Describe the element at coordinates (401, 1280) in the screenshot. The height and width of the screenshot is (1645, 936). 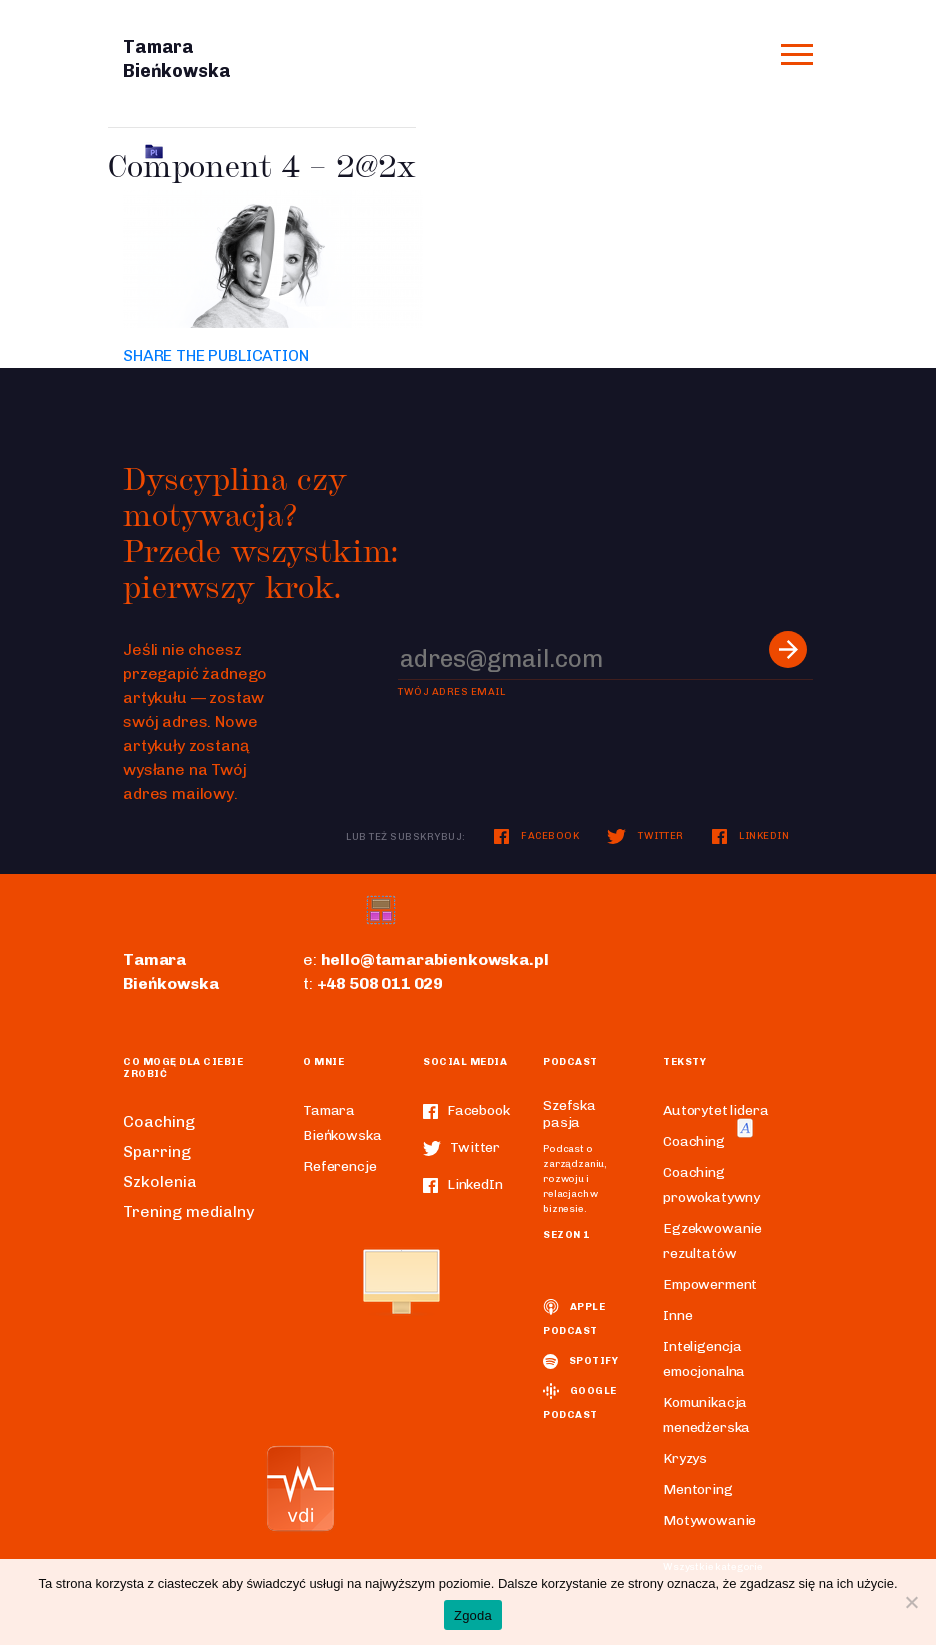
I see `represents a yellow iMac device in system preferences` at that location.